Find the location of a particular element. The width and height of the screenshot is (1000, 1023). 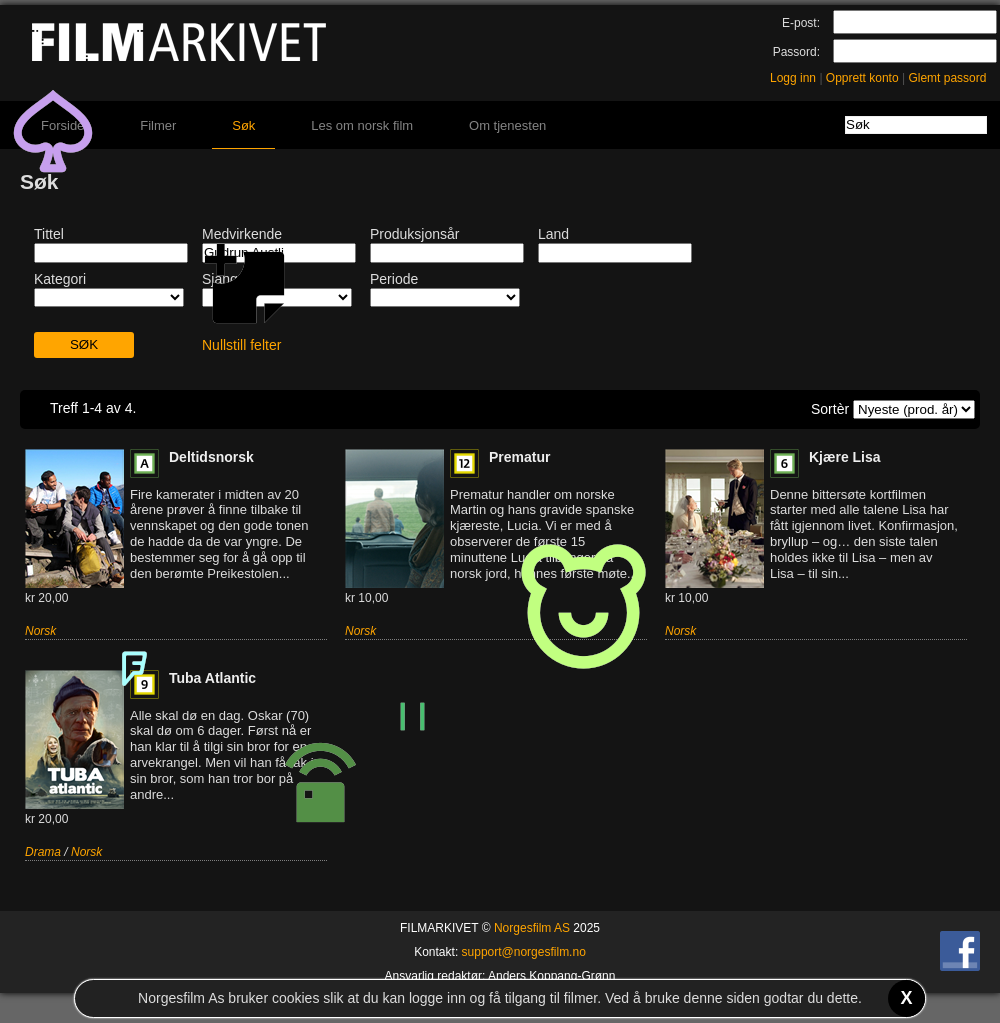

connect to a remote control device is located at coordinates (320, 782).